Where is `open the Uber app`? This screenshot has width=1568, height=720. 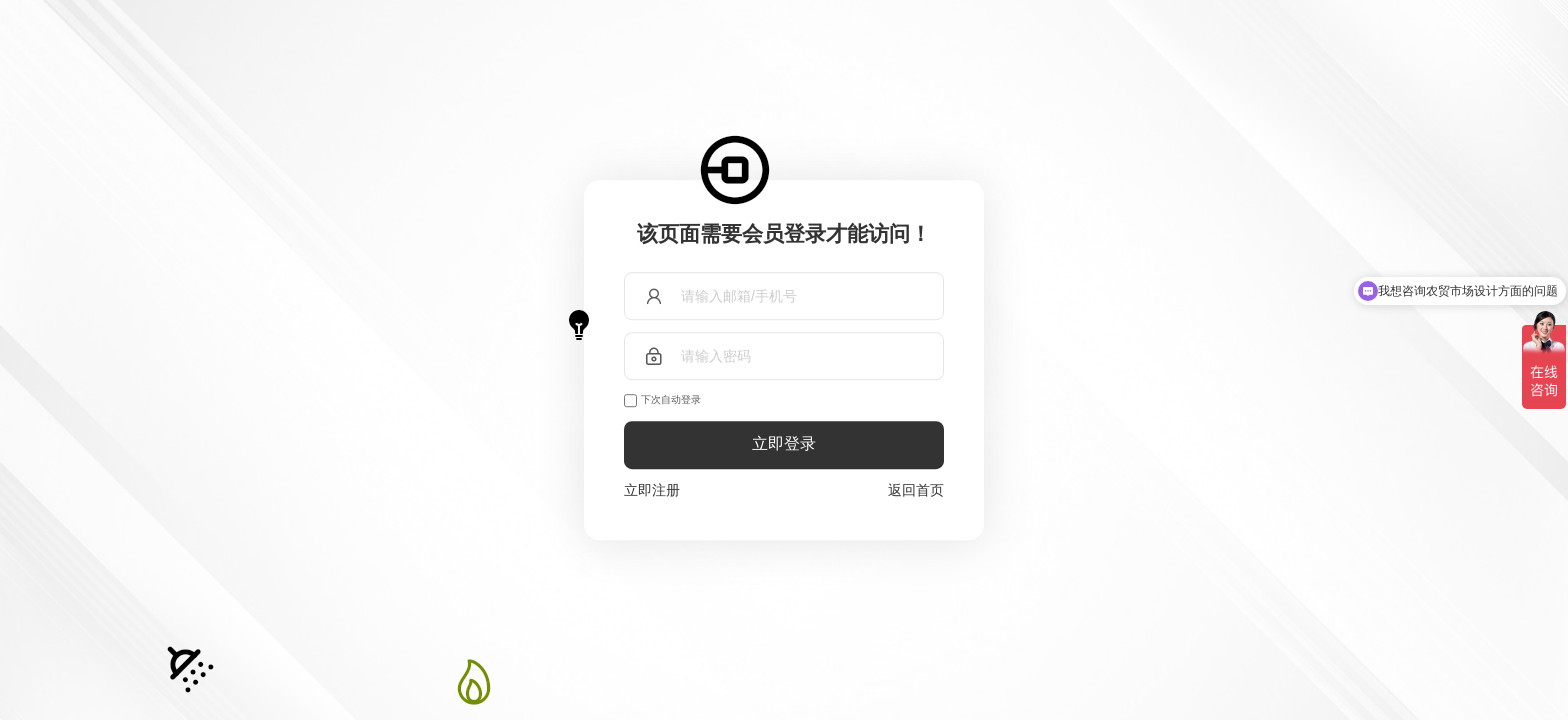
open the Uber app is located at coordinates (735, 170).